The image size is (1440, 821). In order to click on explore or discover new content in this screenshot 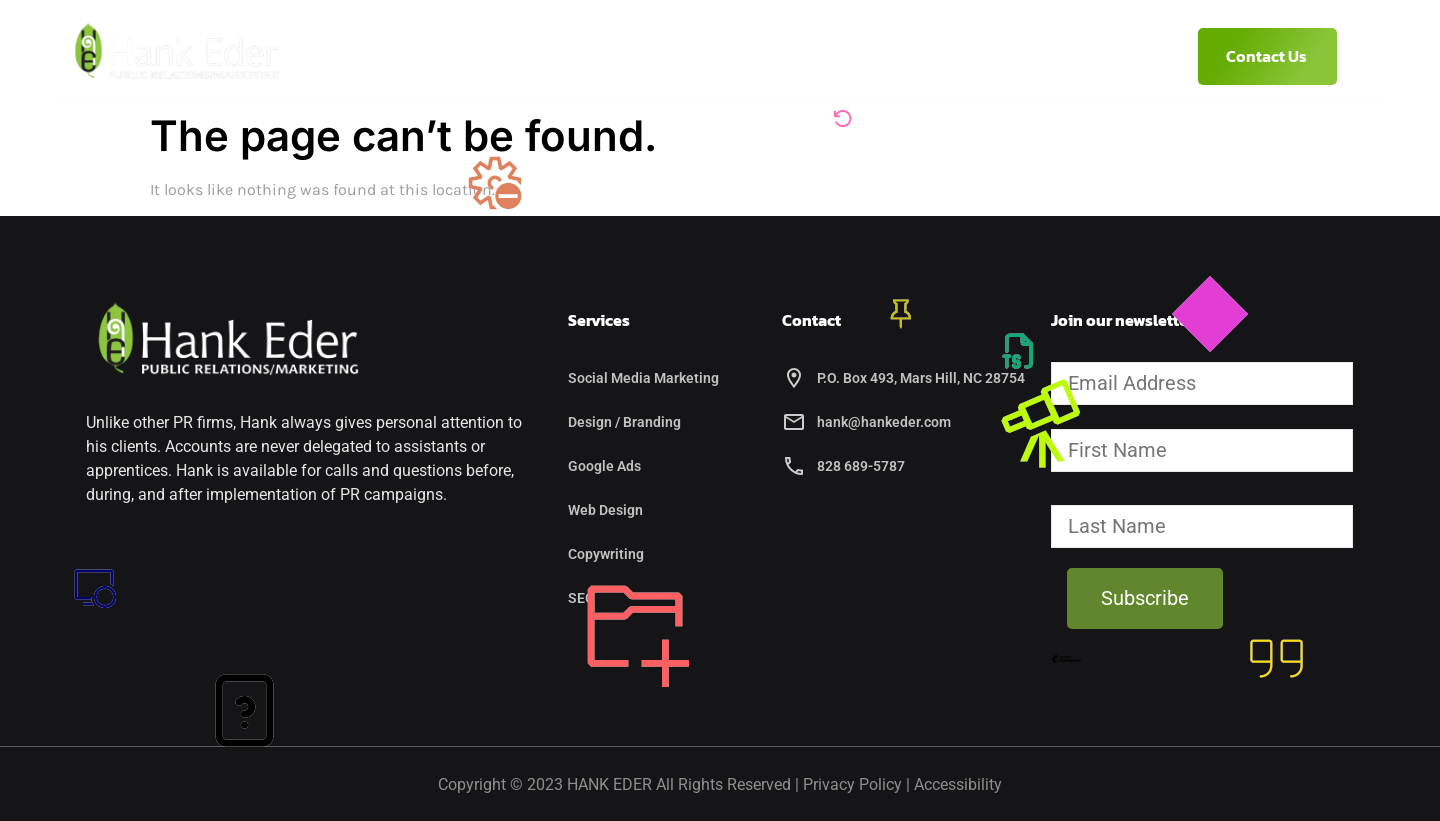, I will do `click(1042, 423)`.